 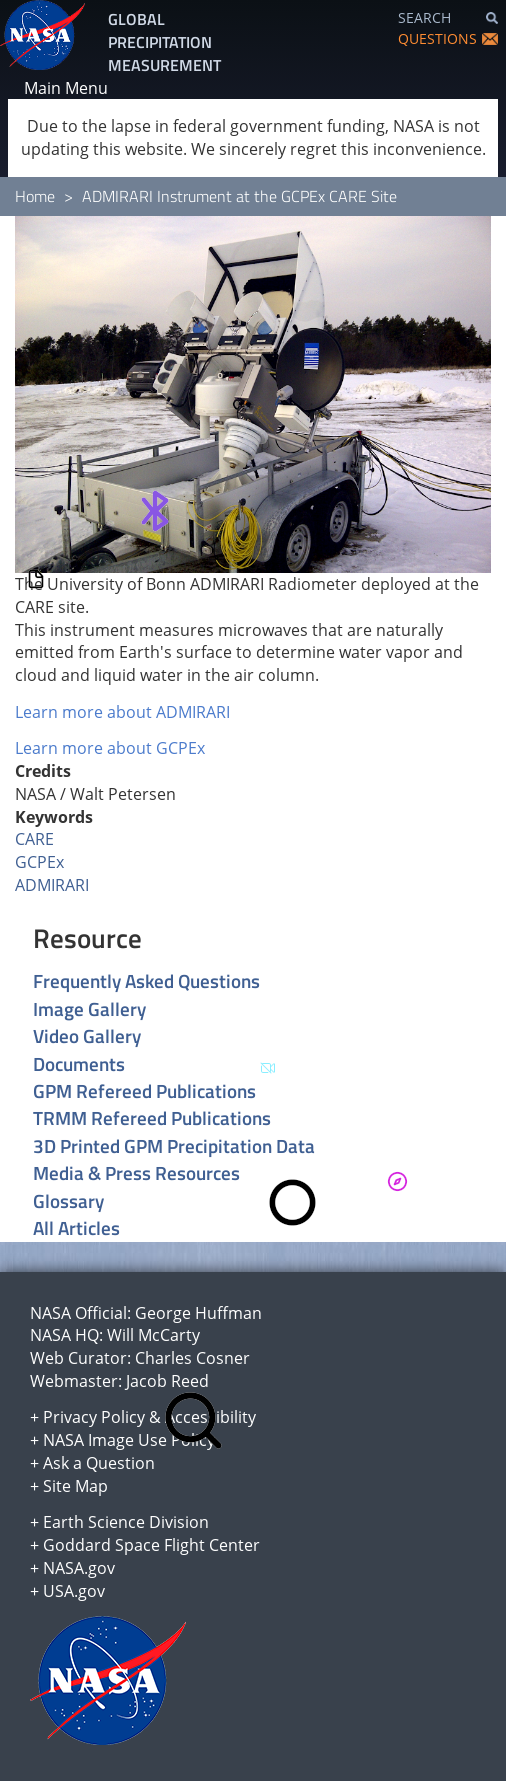 I want to click on video camera is off, so click(x=268, y=1068).